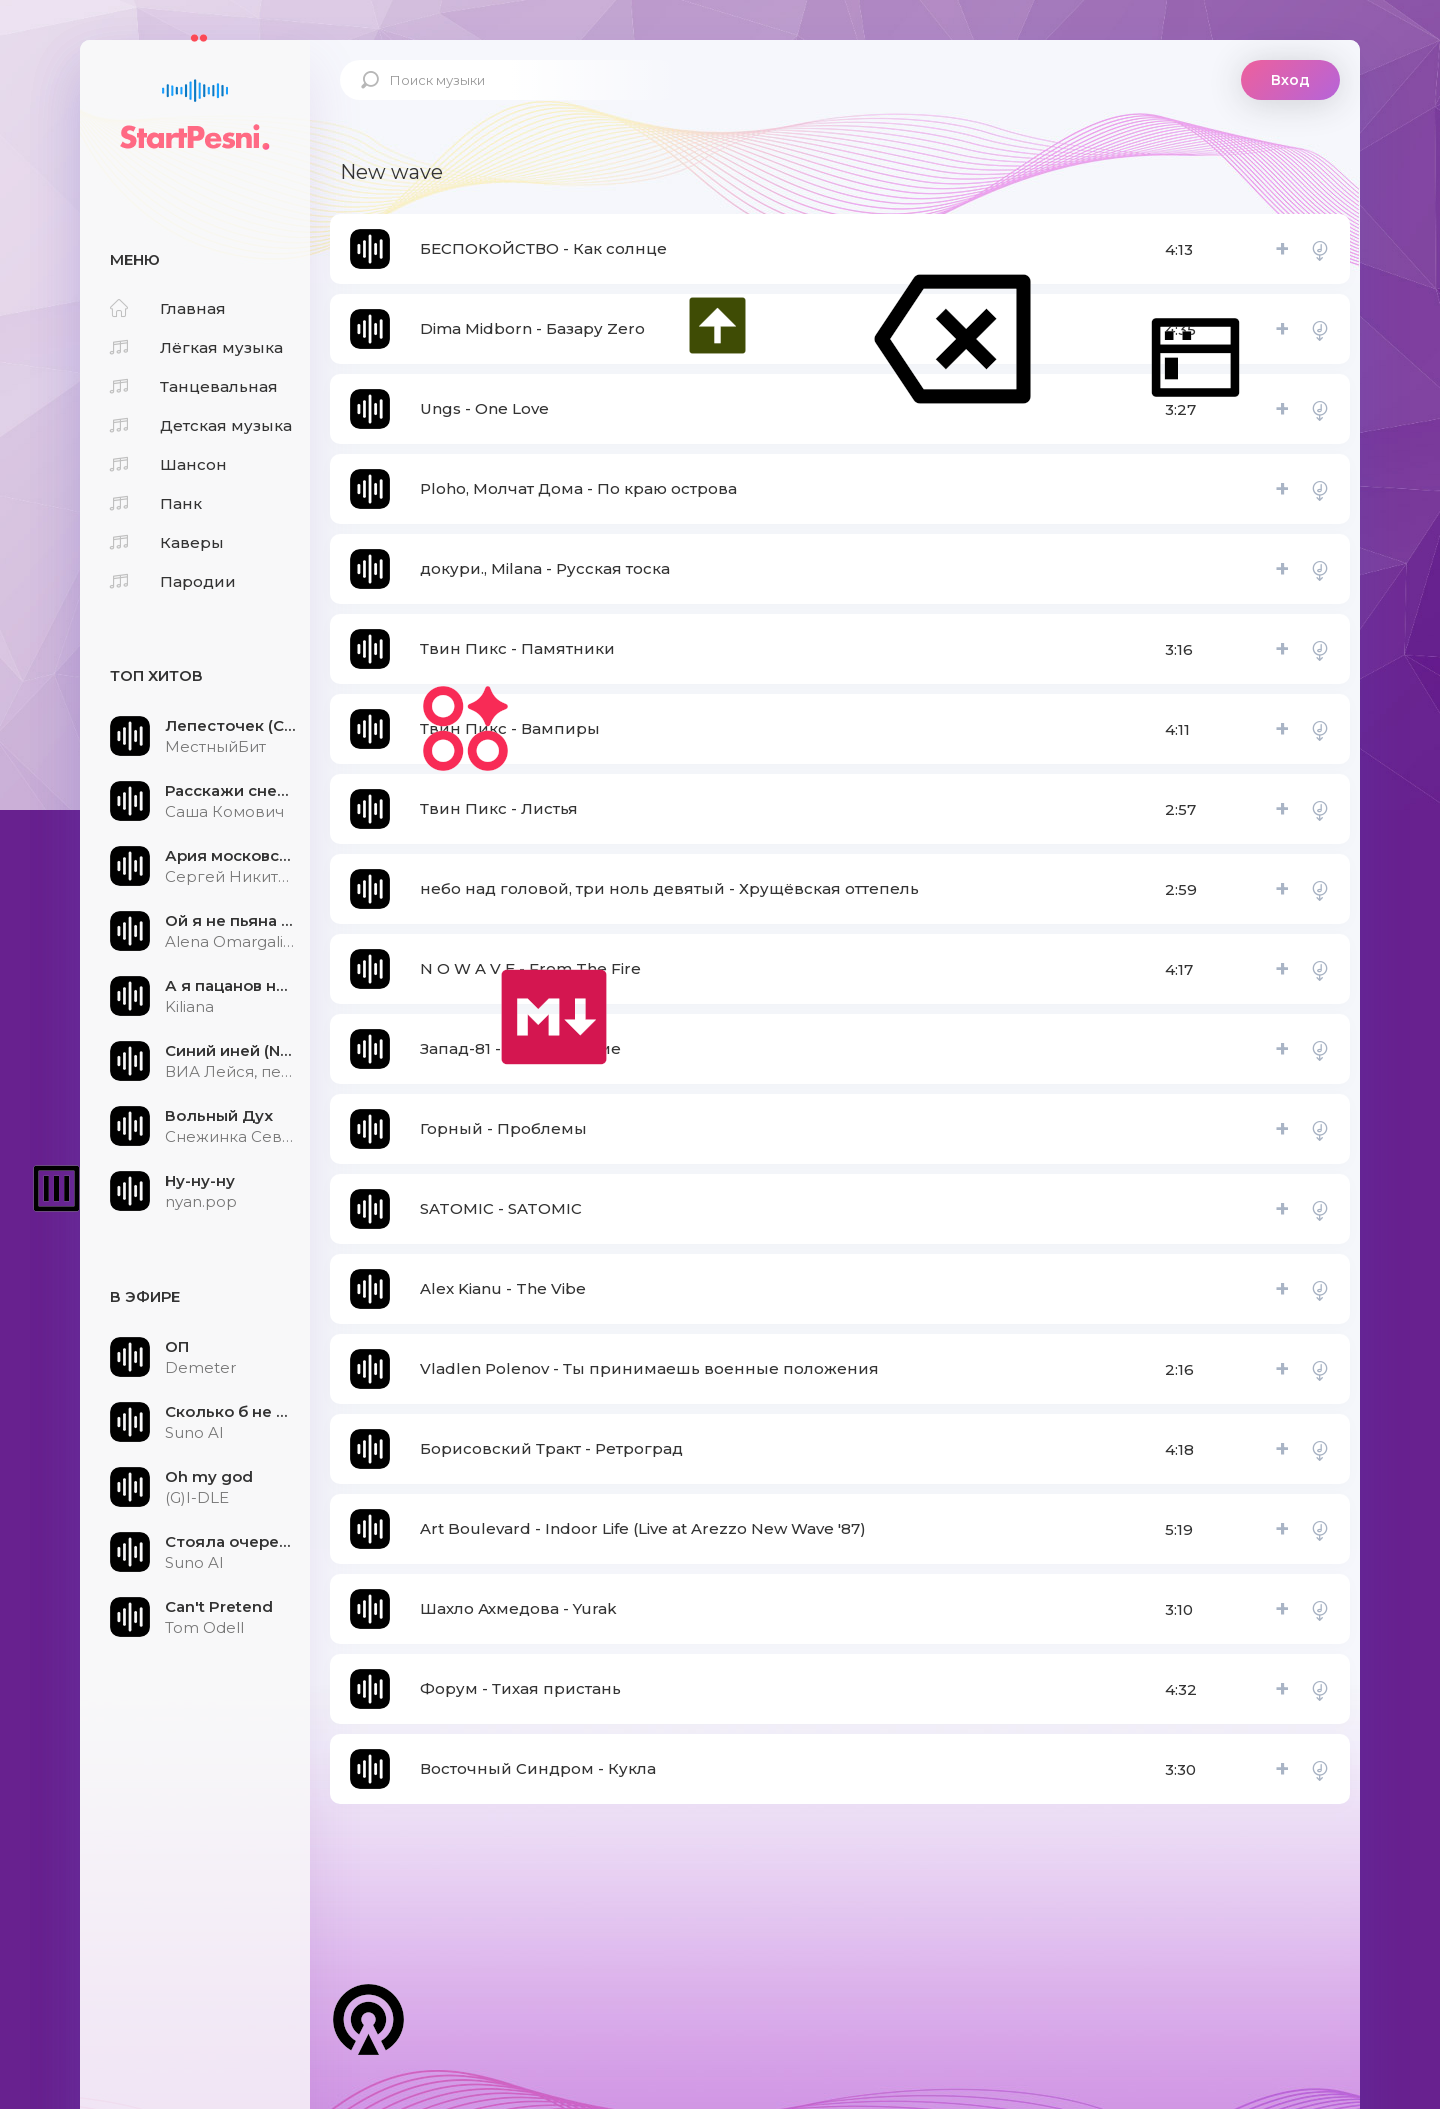  I want to click on download markdown file, so click(554, 1017).